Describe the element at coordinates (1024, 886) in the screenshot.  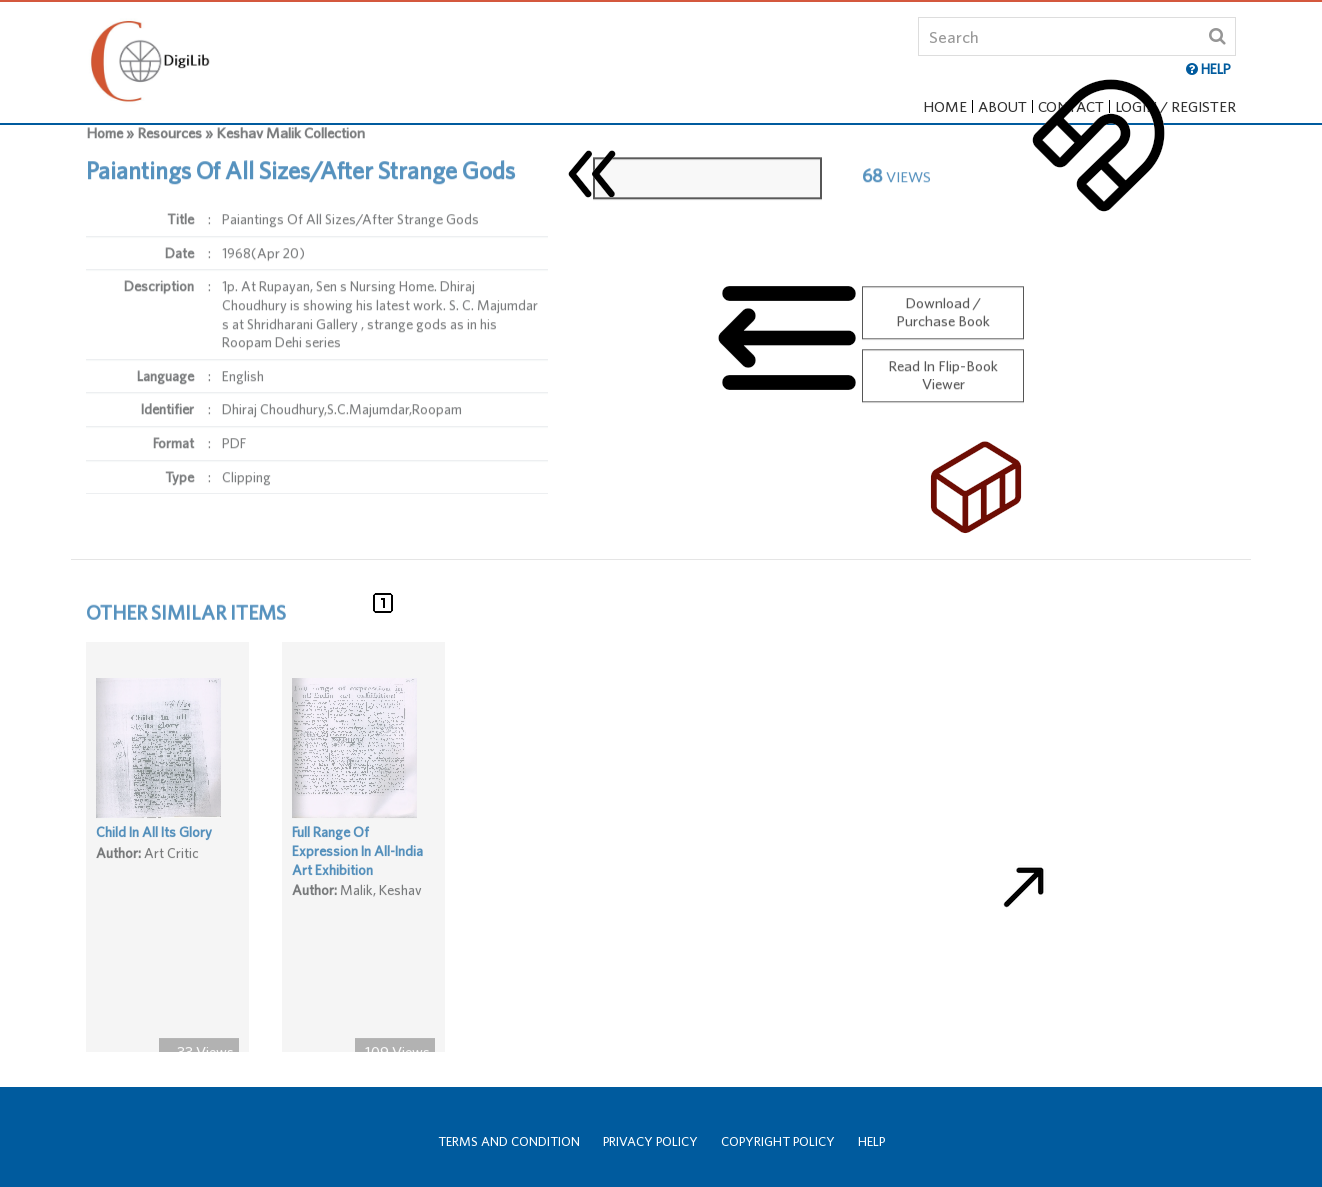
I see `indicates an outgoing call was made` at that location.